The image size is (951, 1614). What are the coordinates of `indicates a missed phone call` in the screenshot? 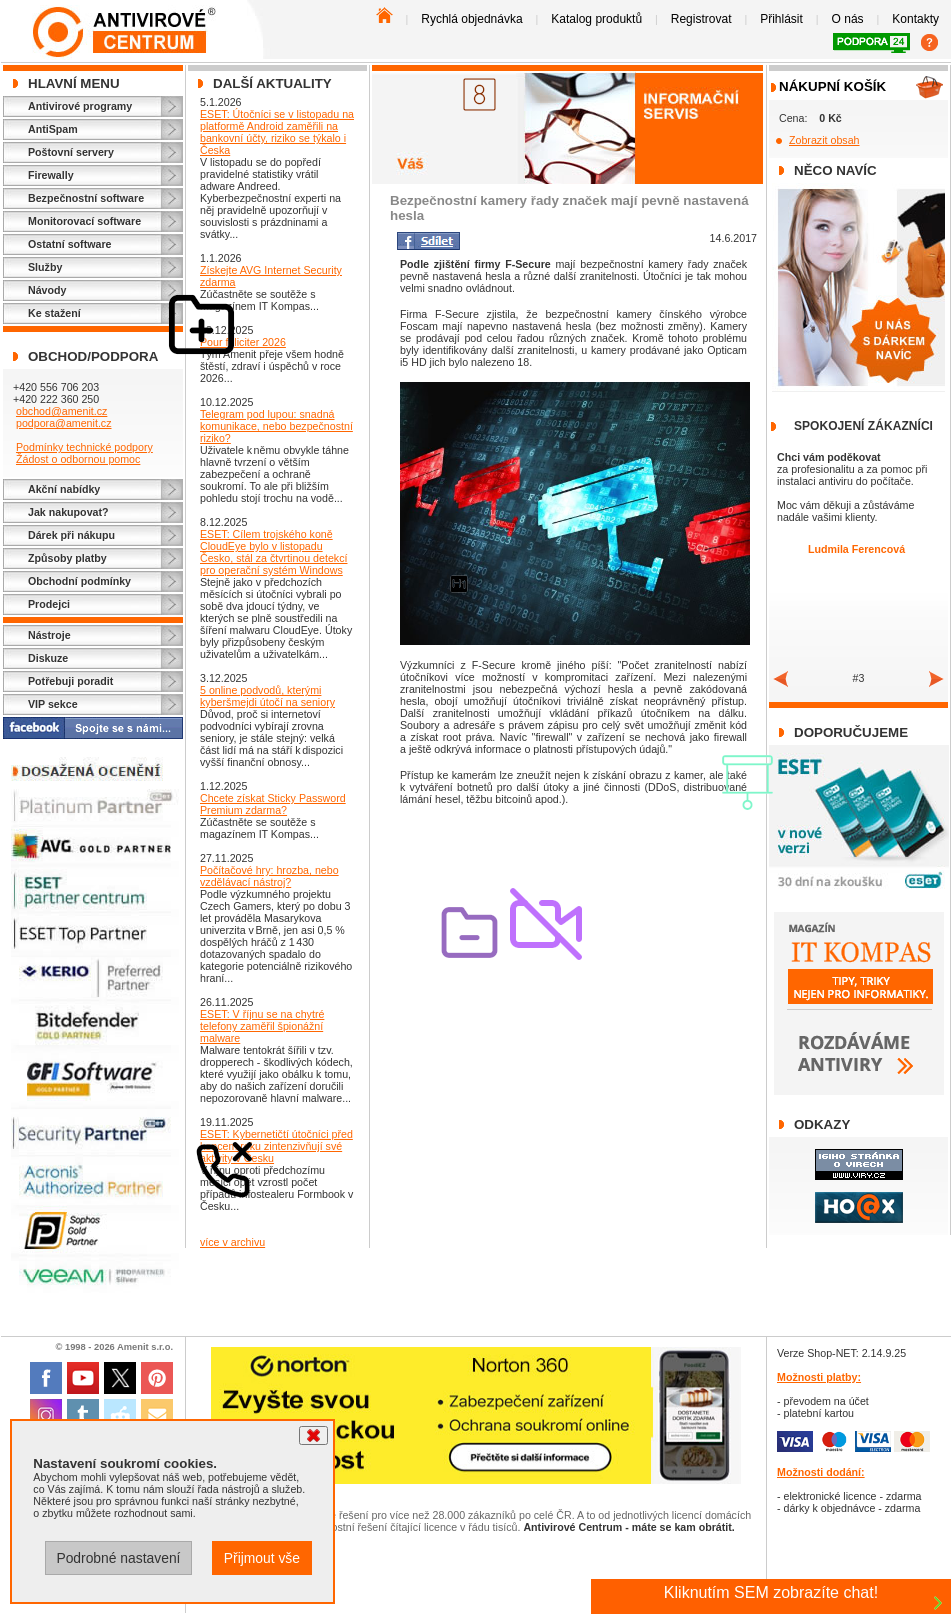 It's located at (223, 1171).